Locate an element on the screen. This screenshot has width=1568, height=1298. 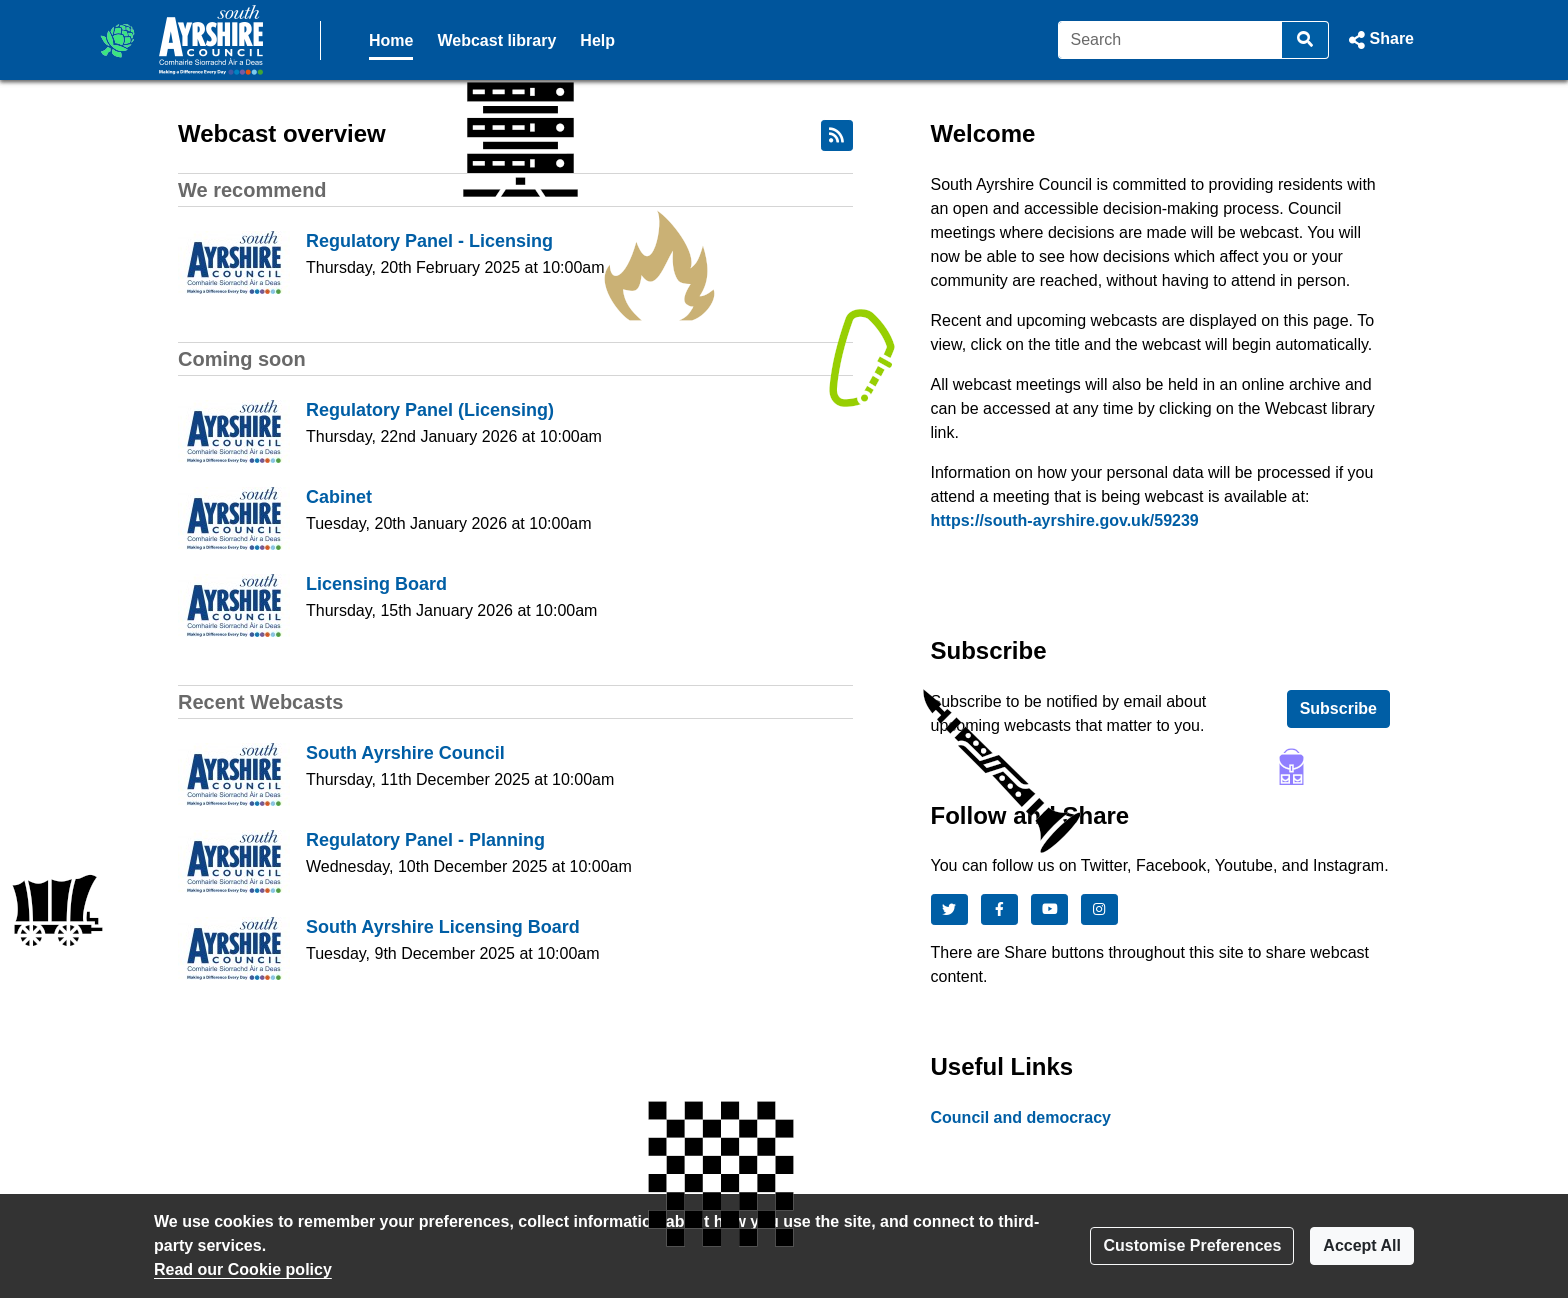
start a new chess game is located at coordinates (721, 1174).